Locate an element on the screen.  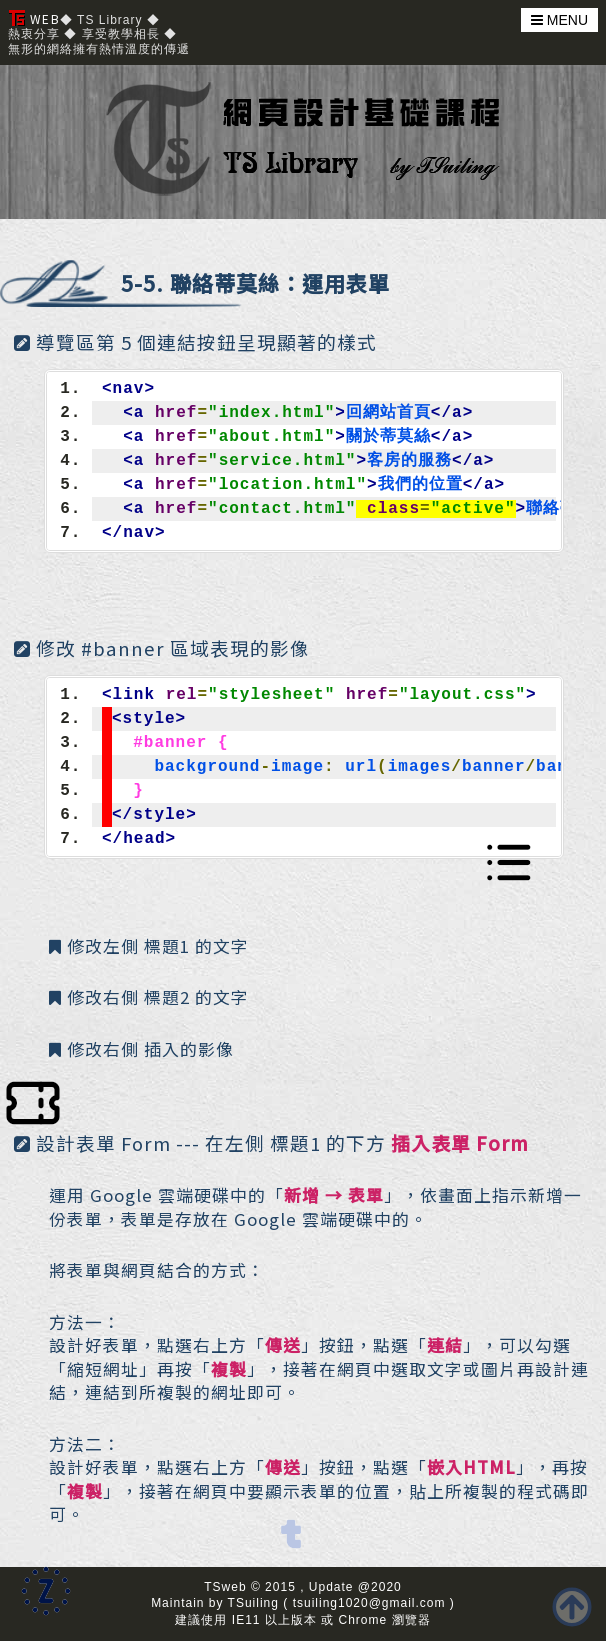
open tumblr app is located at coordinates (291, 1534).